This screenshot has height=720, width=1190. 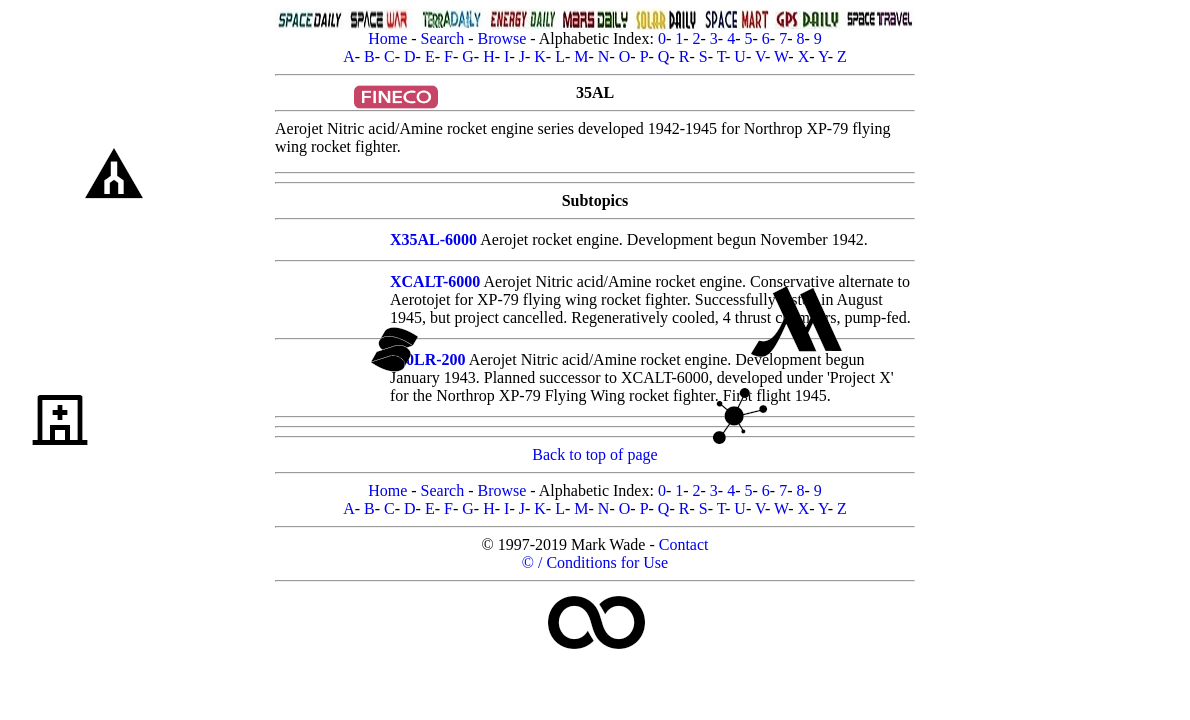 What do you see at coordinates (114, 173) in the screenshot?
I see `open the Trailforks app` at bounding box center [114, 173].